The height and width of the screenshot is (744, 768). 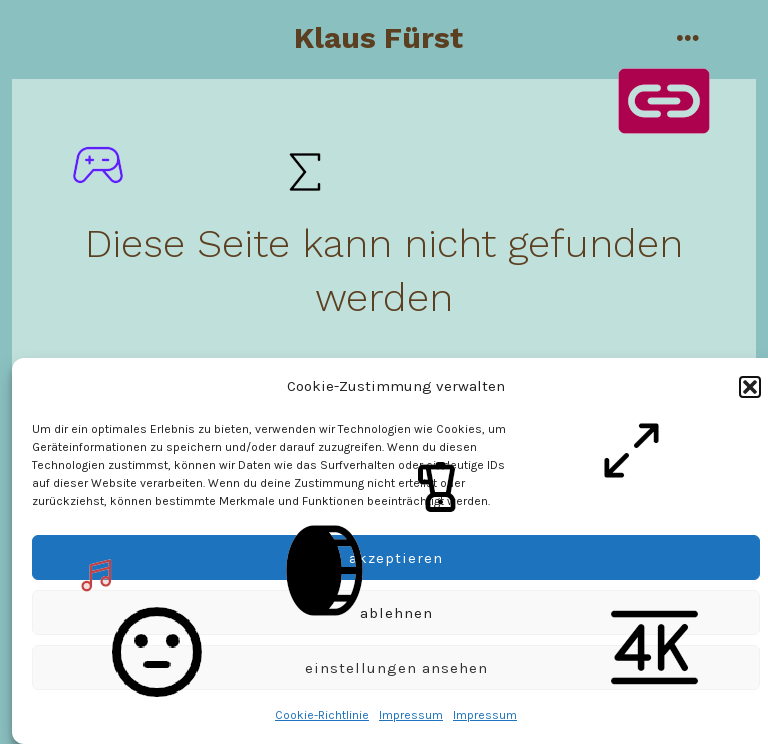 What do you see at coordinates (324, 570) in the screenshot?
I see `view coin or currency balance` at bounding box center [324, 570].